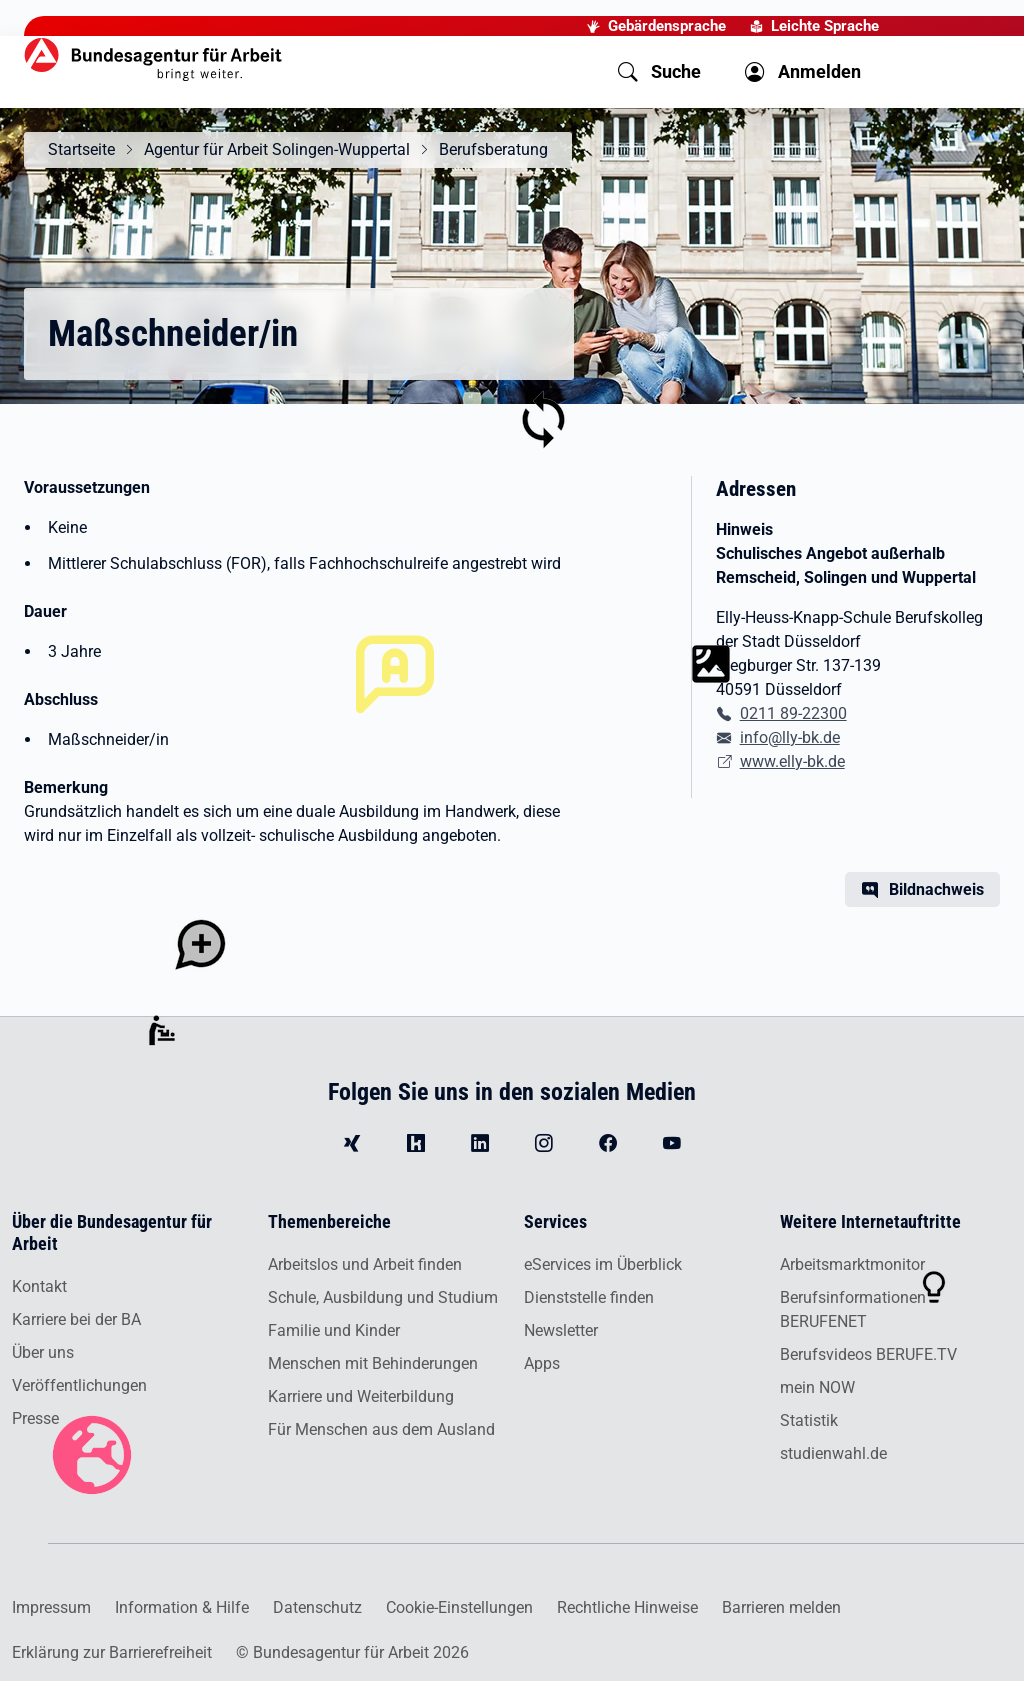 The image size is (1024, 1681). I want to click on indicates baby changing station nearby, so click(162, 1031).